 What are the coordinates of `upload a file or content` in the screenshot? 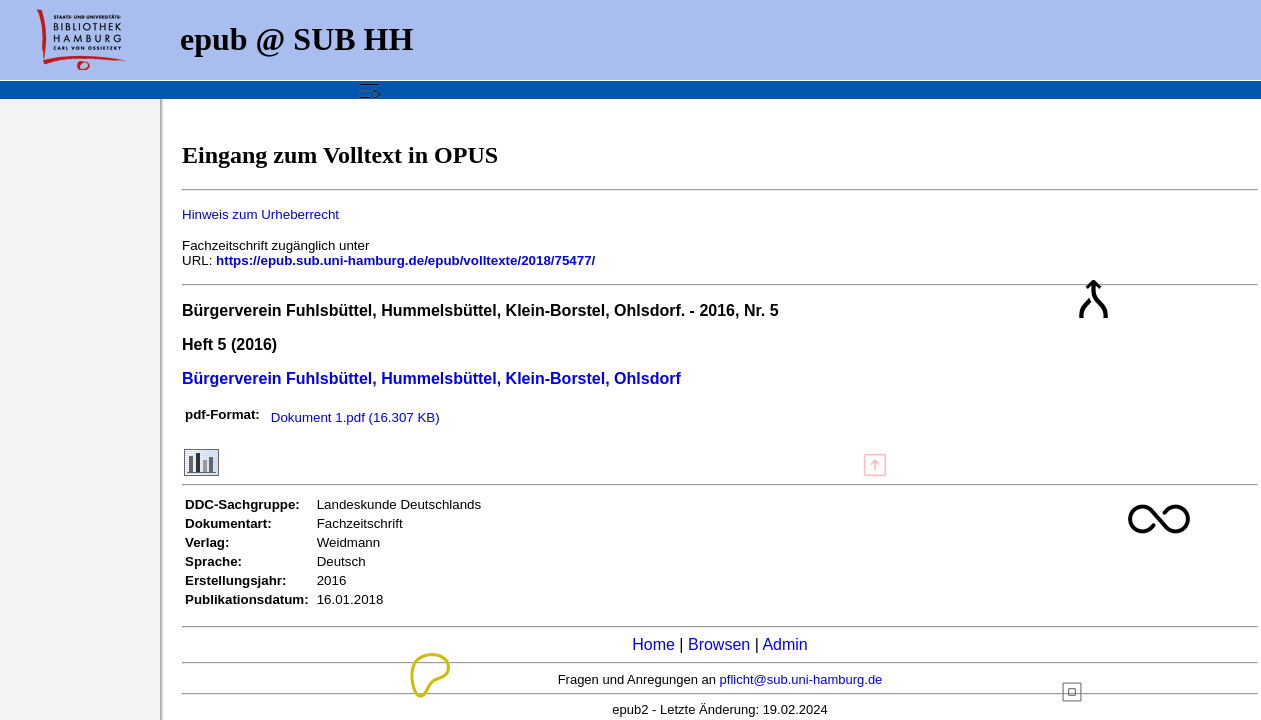 It's located at (875, 465).